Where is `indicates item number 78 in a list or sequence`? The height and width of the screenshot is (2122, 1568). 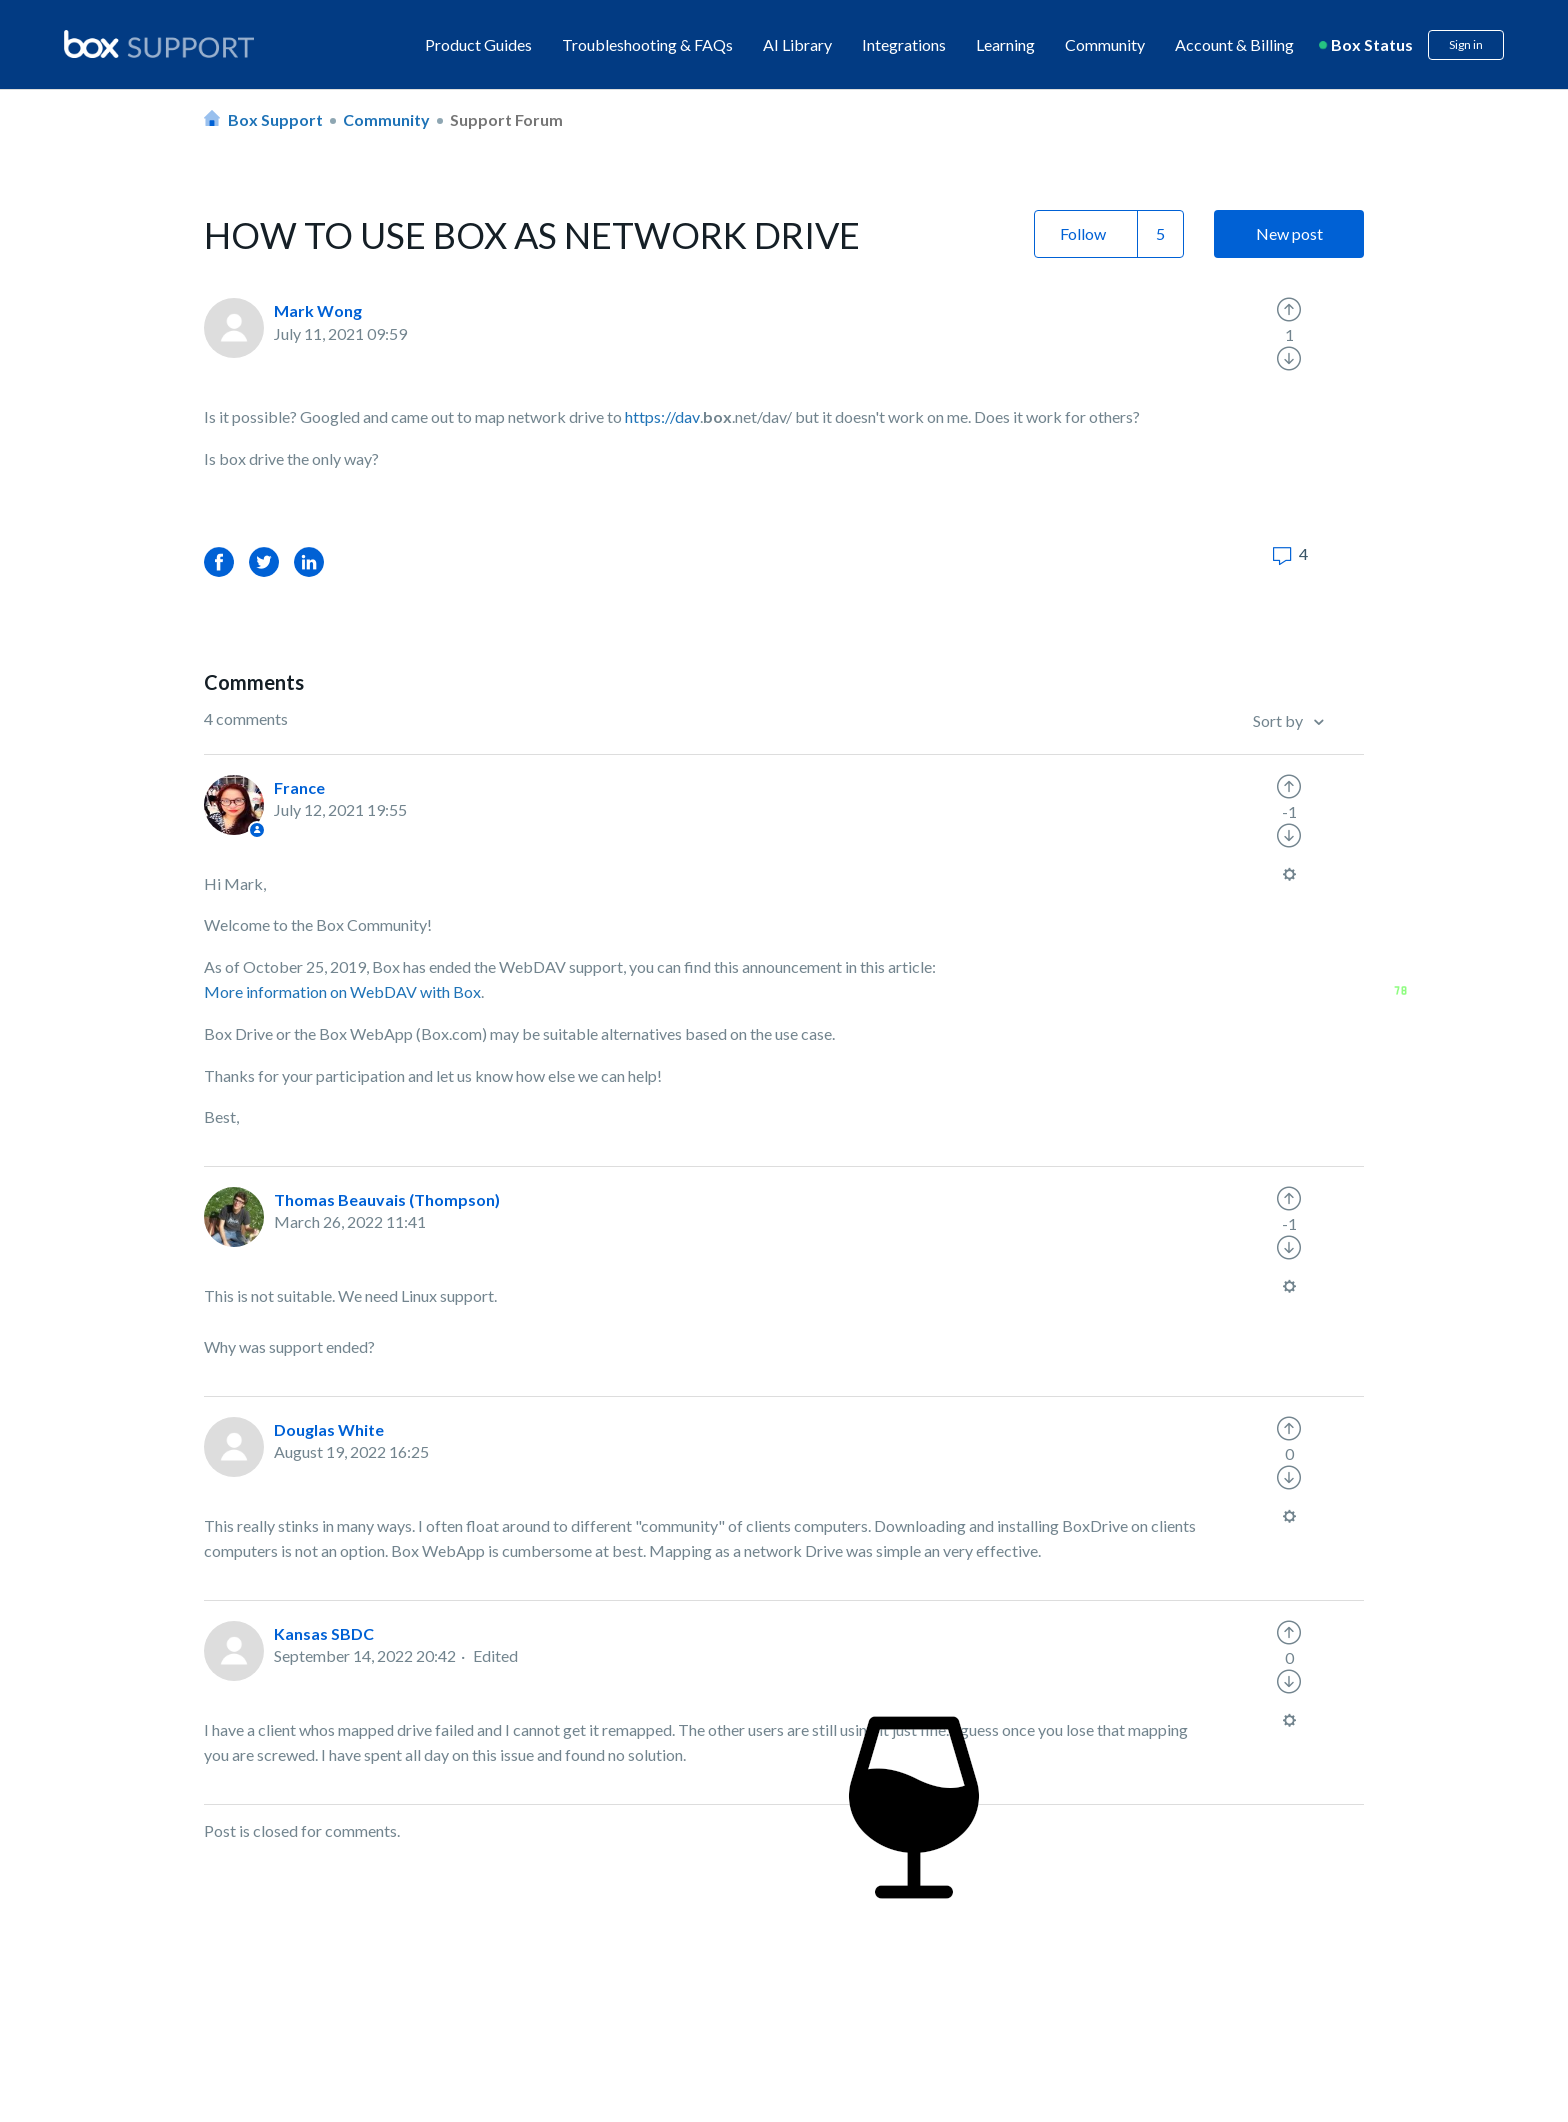
indicates item number 78 in a list or sequence is located at coordinates (1400, 990).